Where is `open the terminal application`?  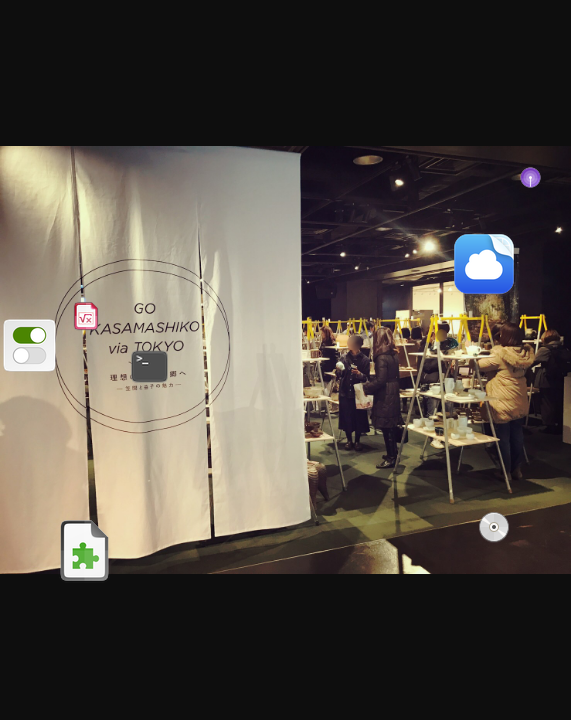 open the terminal application is located at coordinates (149, 366).